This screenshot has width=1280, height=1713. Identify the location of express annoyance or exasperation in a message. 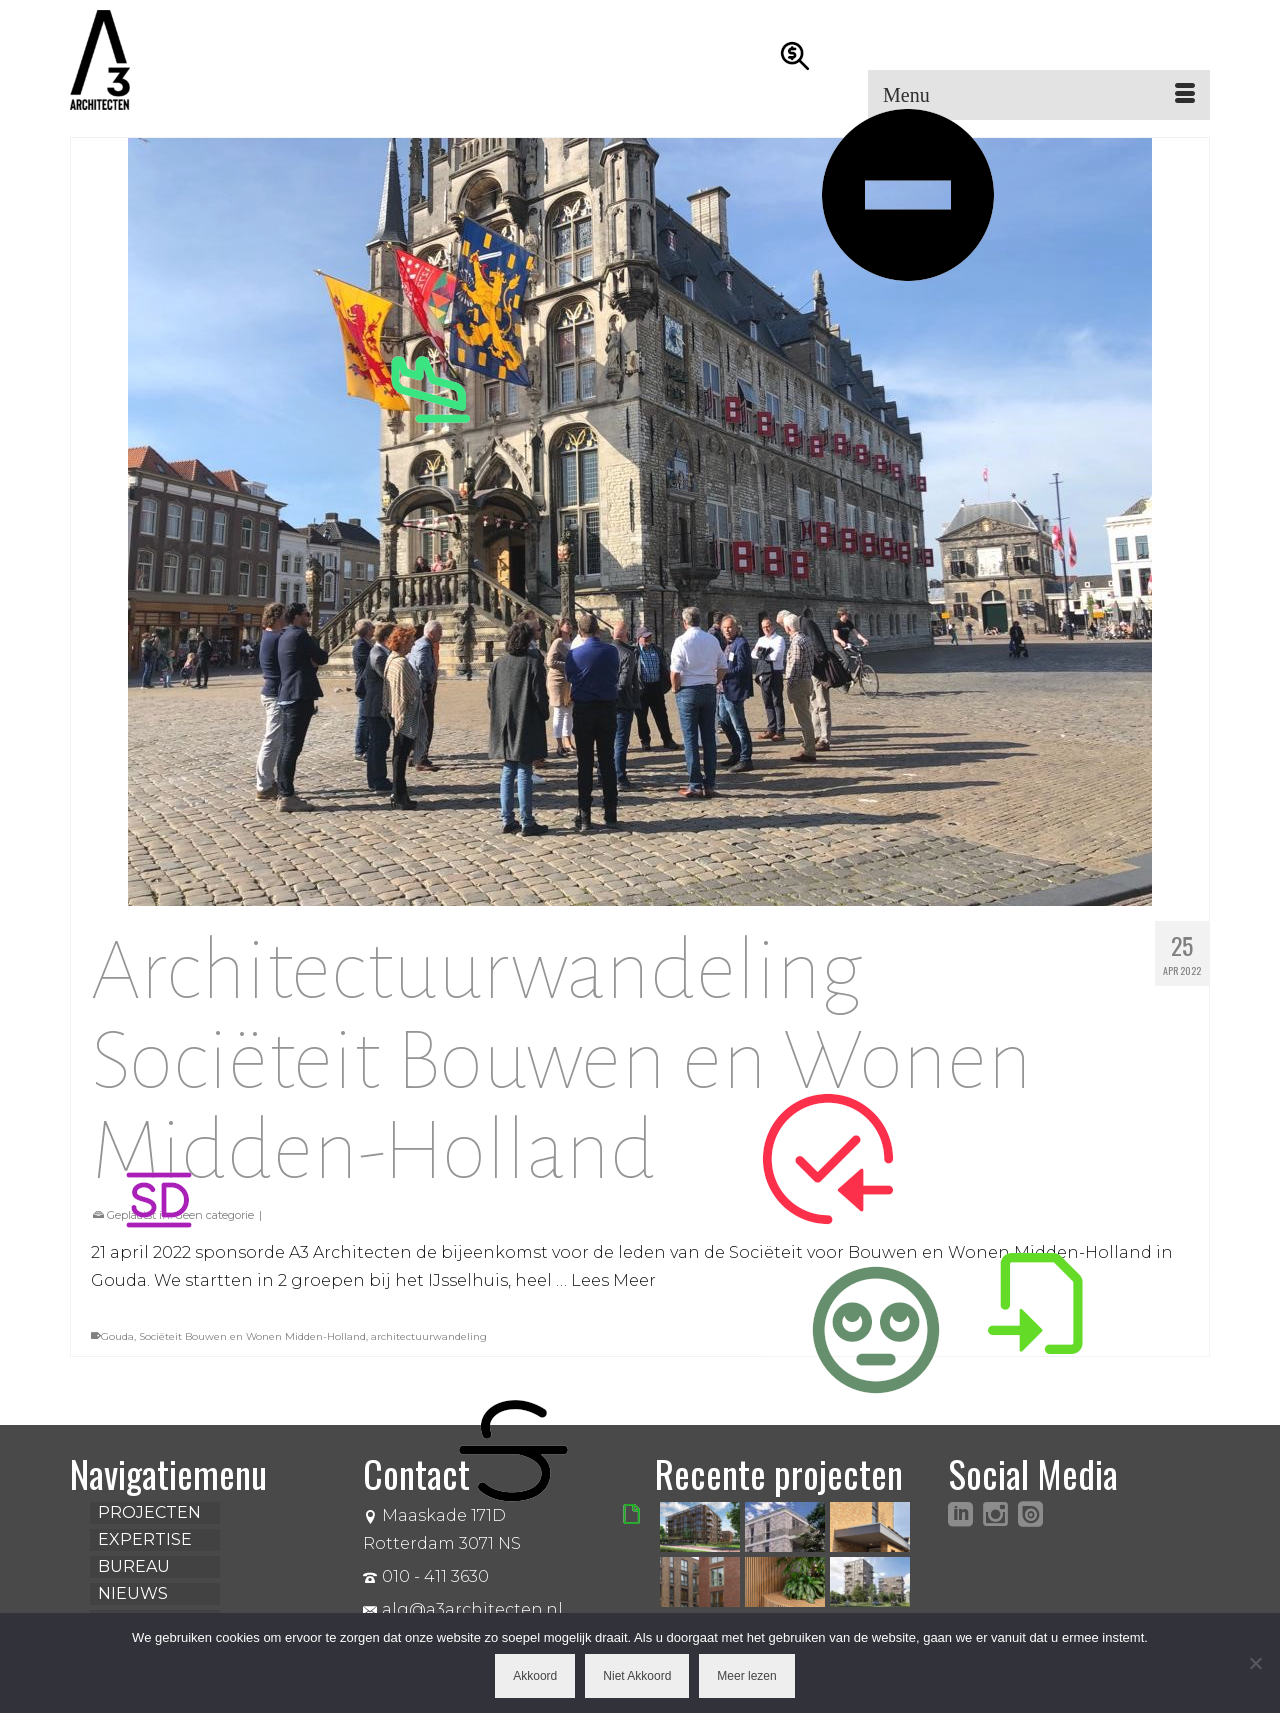
(876, 1330).